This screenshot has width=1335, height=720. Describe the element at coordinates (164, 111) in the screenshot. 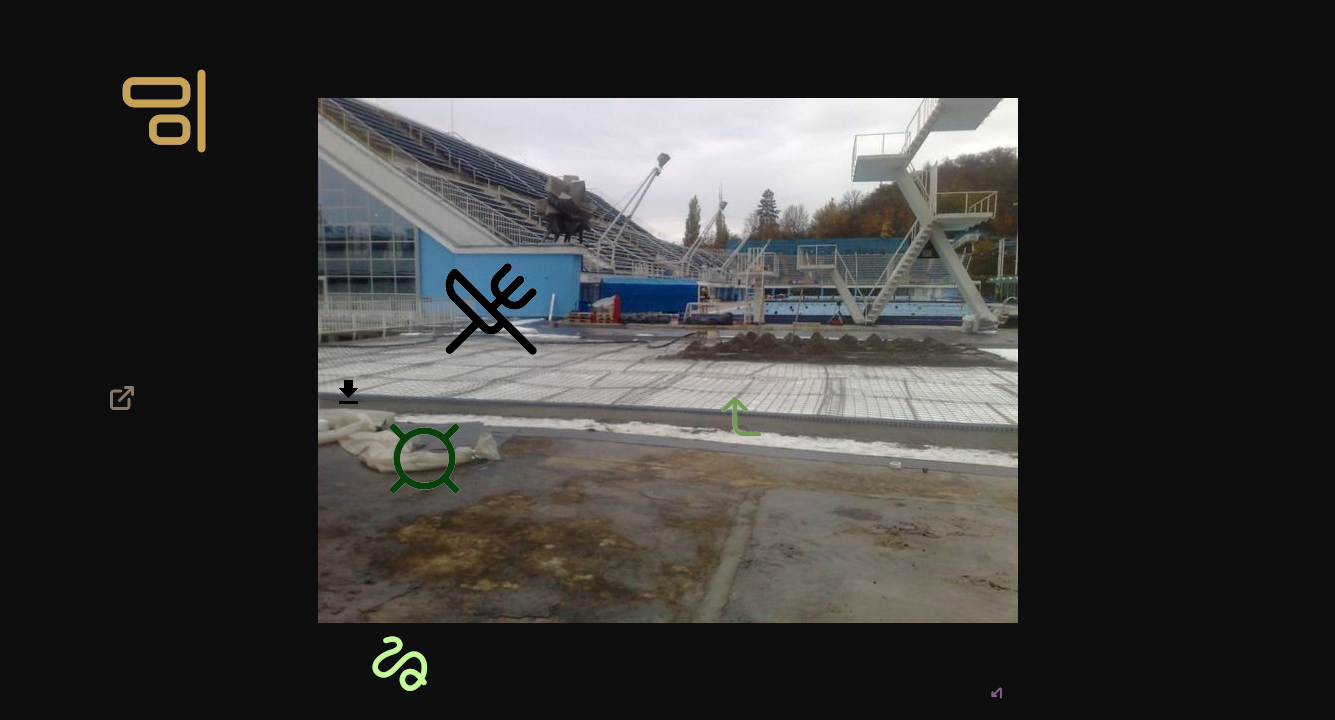

I see `align items to the bottom edge` at that location.